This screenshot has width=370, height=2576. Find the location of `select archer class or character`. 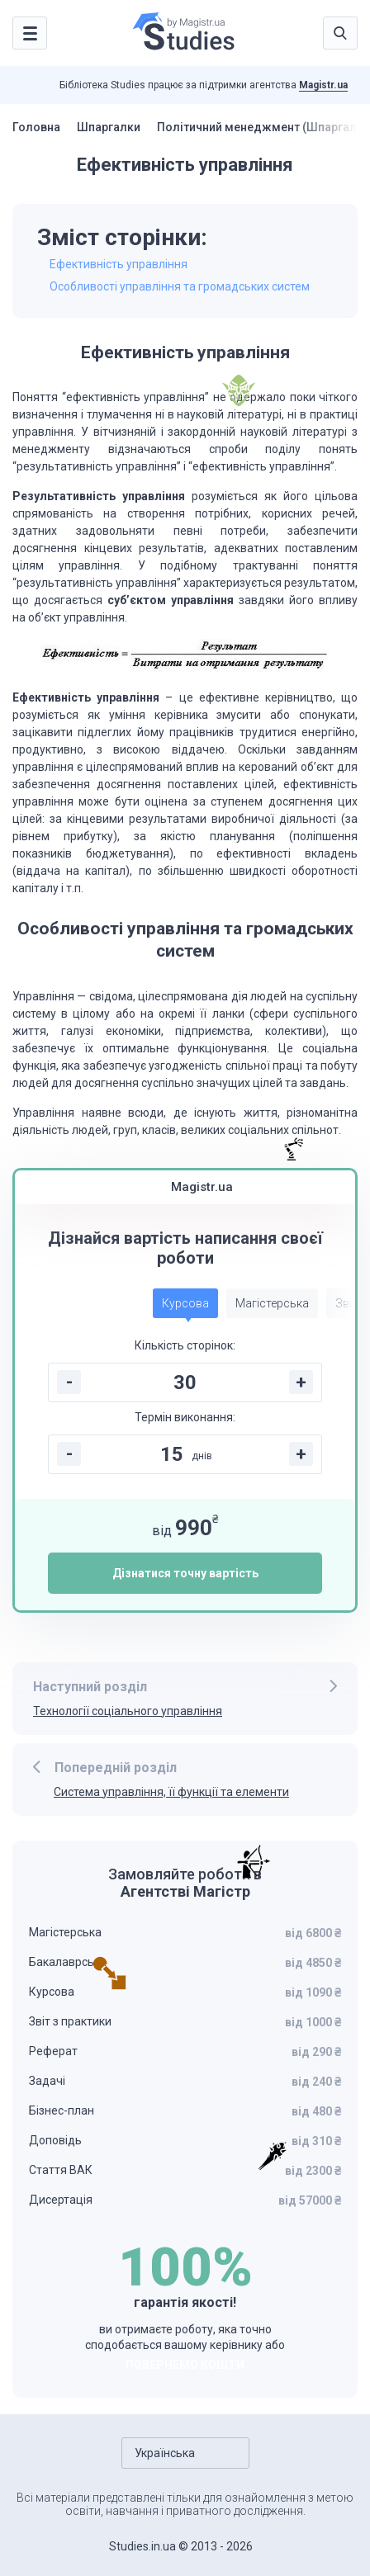

select archer class or character is located at coordinates (254, 1861).